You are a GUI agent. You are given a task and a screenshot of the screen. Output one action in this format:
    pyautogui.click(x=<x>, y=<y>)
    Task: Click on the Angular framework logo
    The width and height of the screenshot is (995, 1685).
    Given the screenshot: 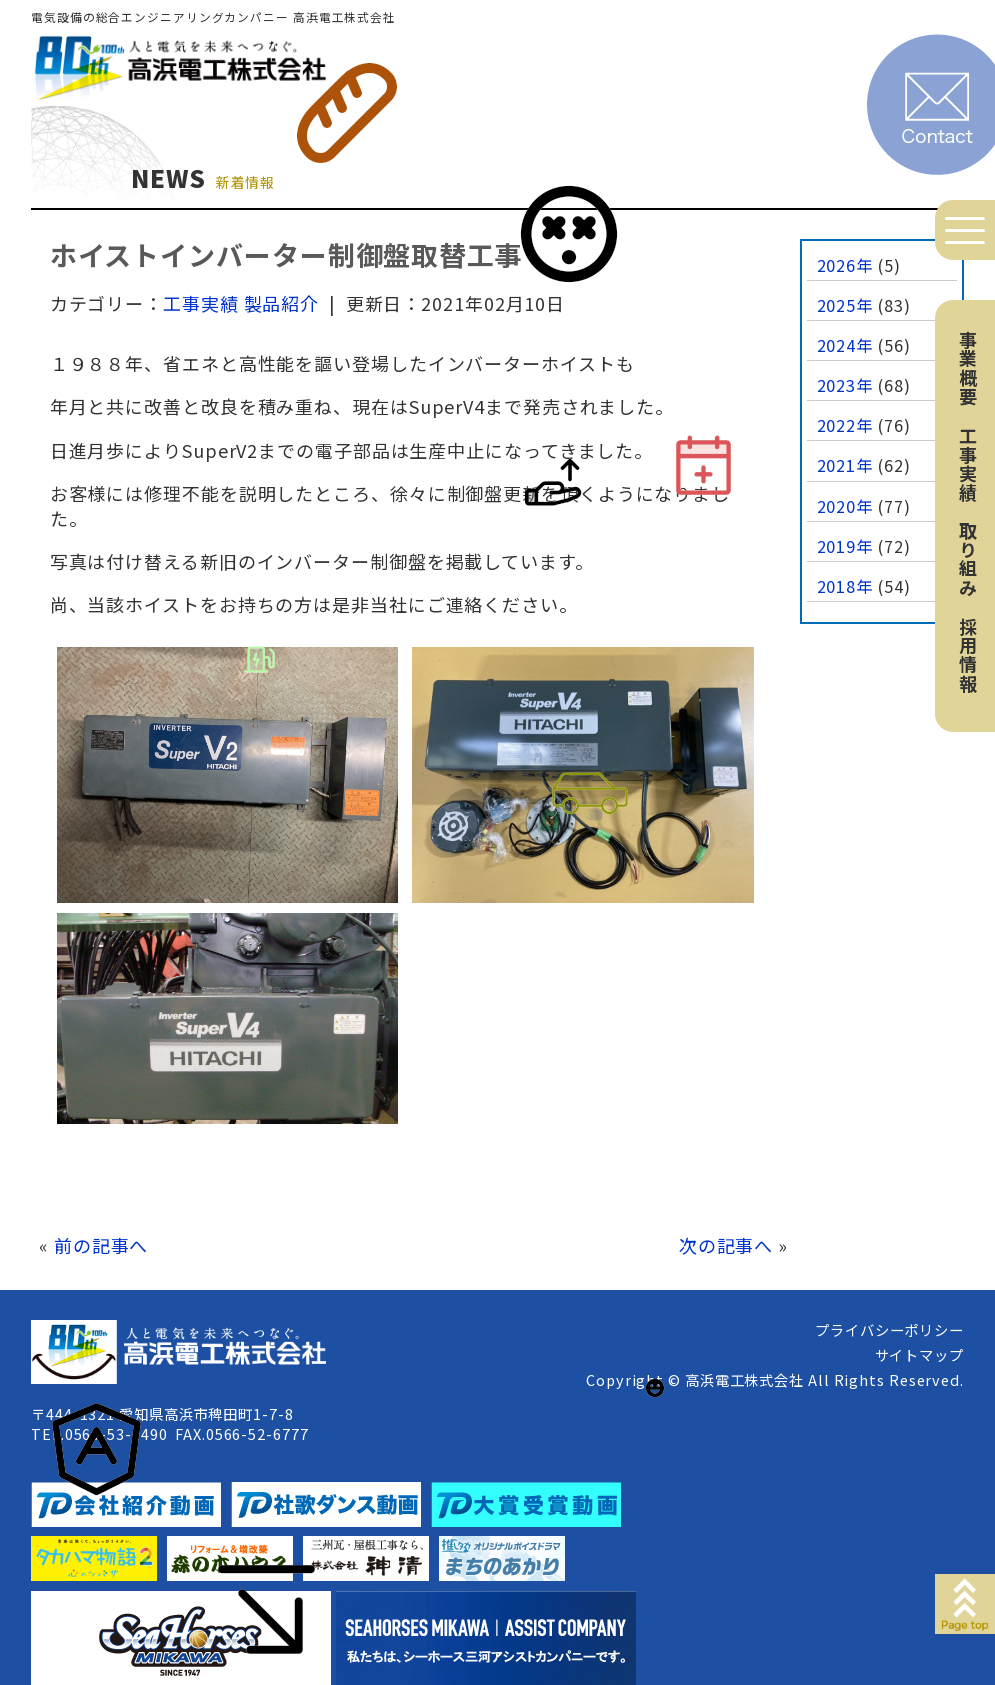 What is the action you would take?
    pyautogui.click(x=96, y=1447)
    